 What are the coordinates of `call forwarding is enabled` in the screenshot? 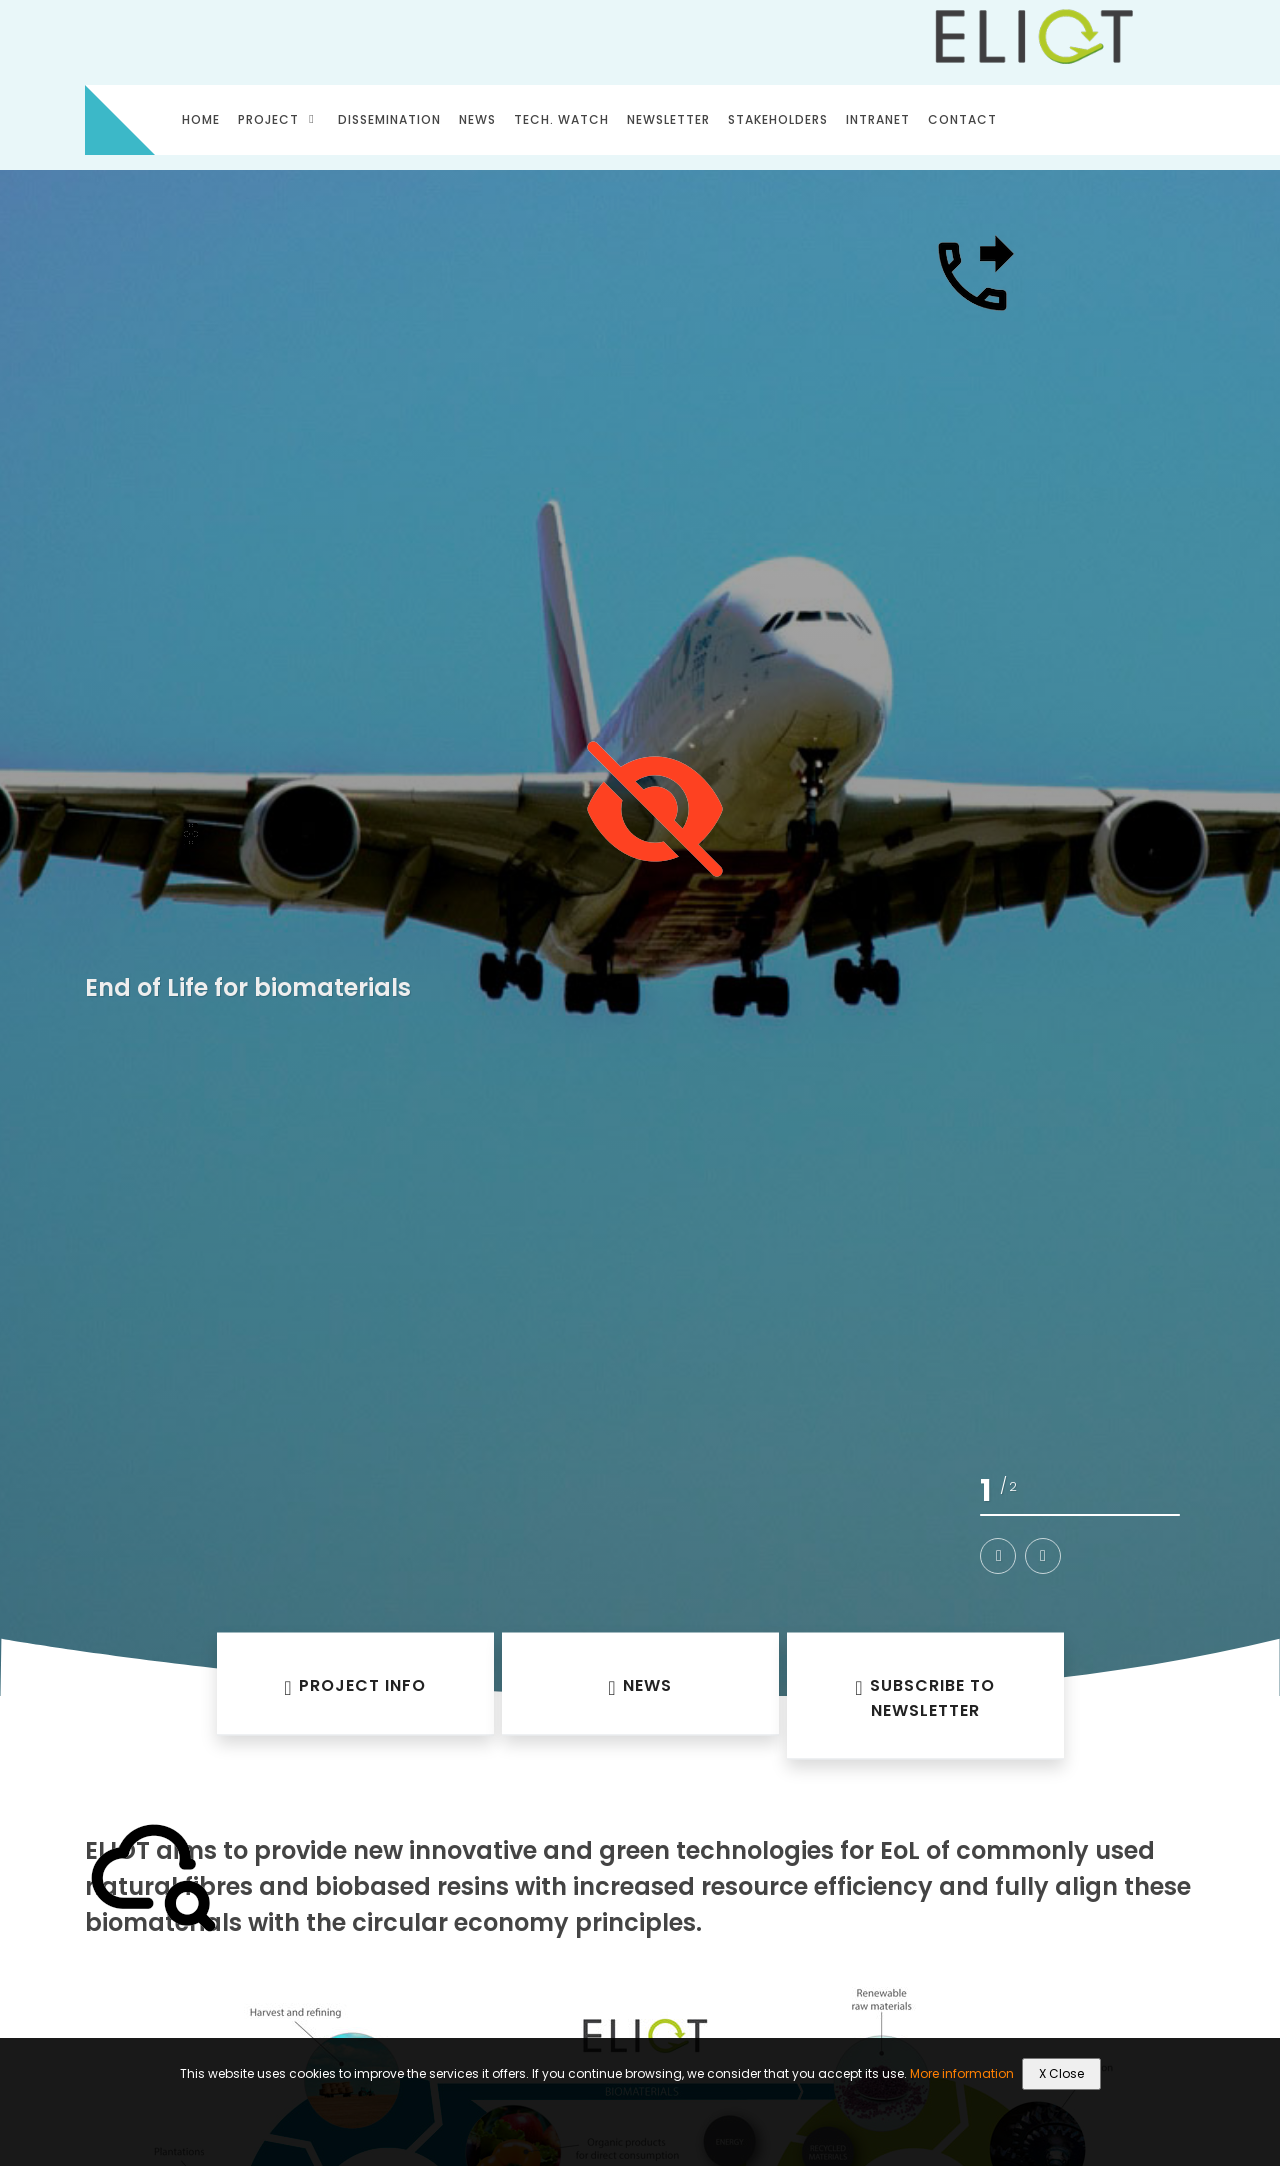 It's located at (972, 276).